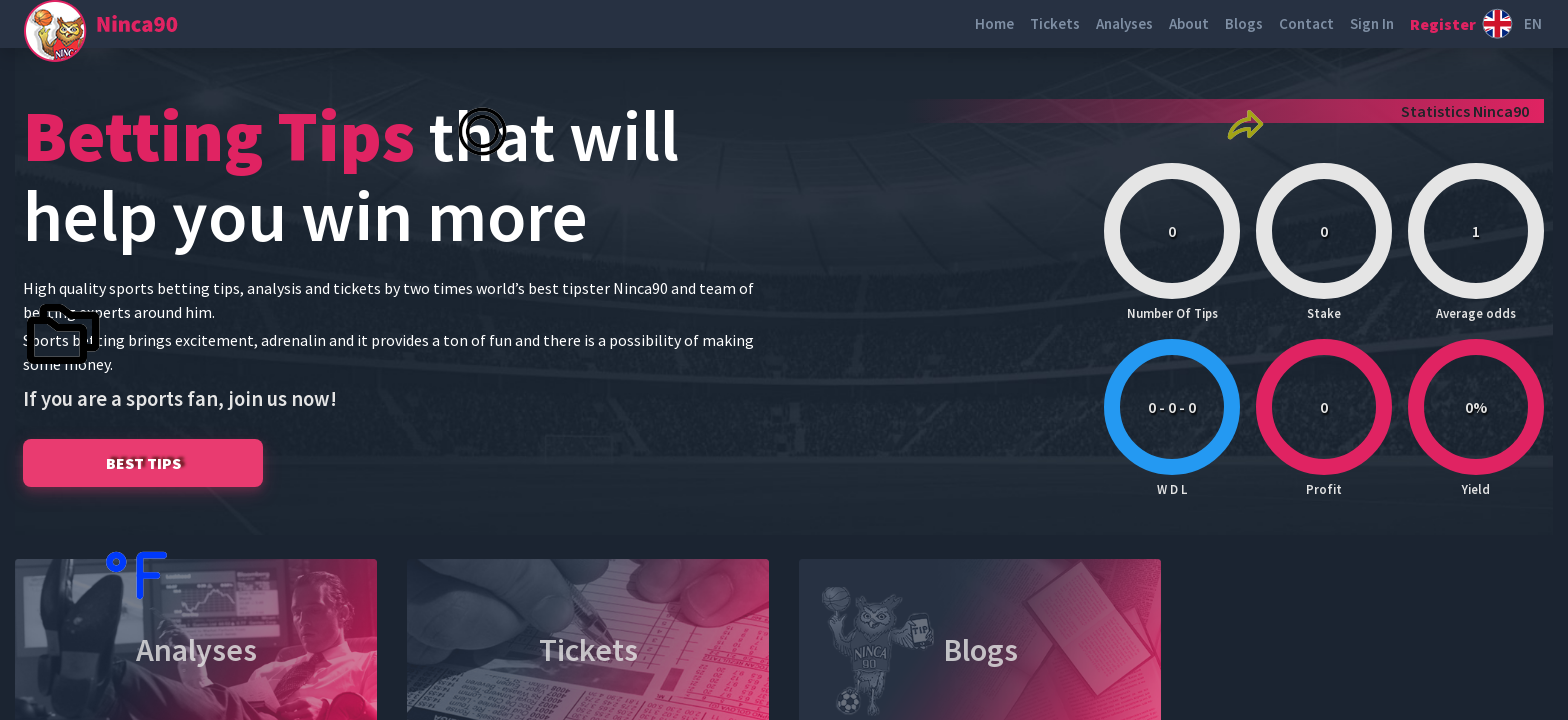 This screenshot has height=720, width=1568. Describe the element at coordinates (62, 334) in the screenshot. I see `browse all folders` at that location.